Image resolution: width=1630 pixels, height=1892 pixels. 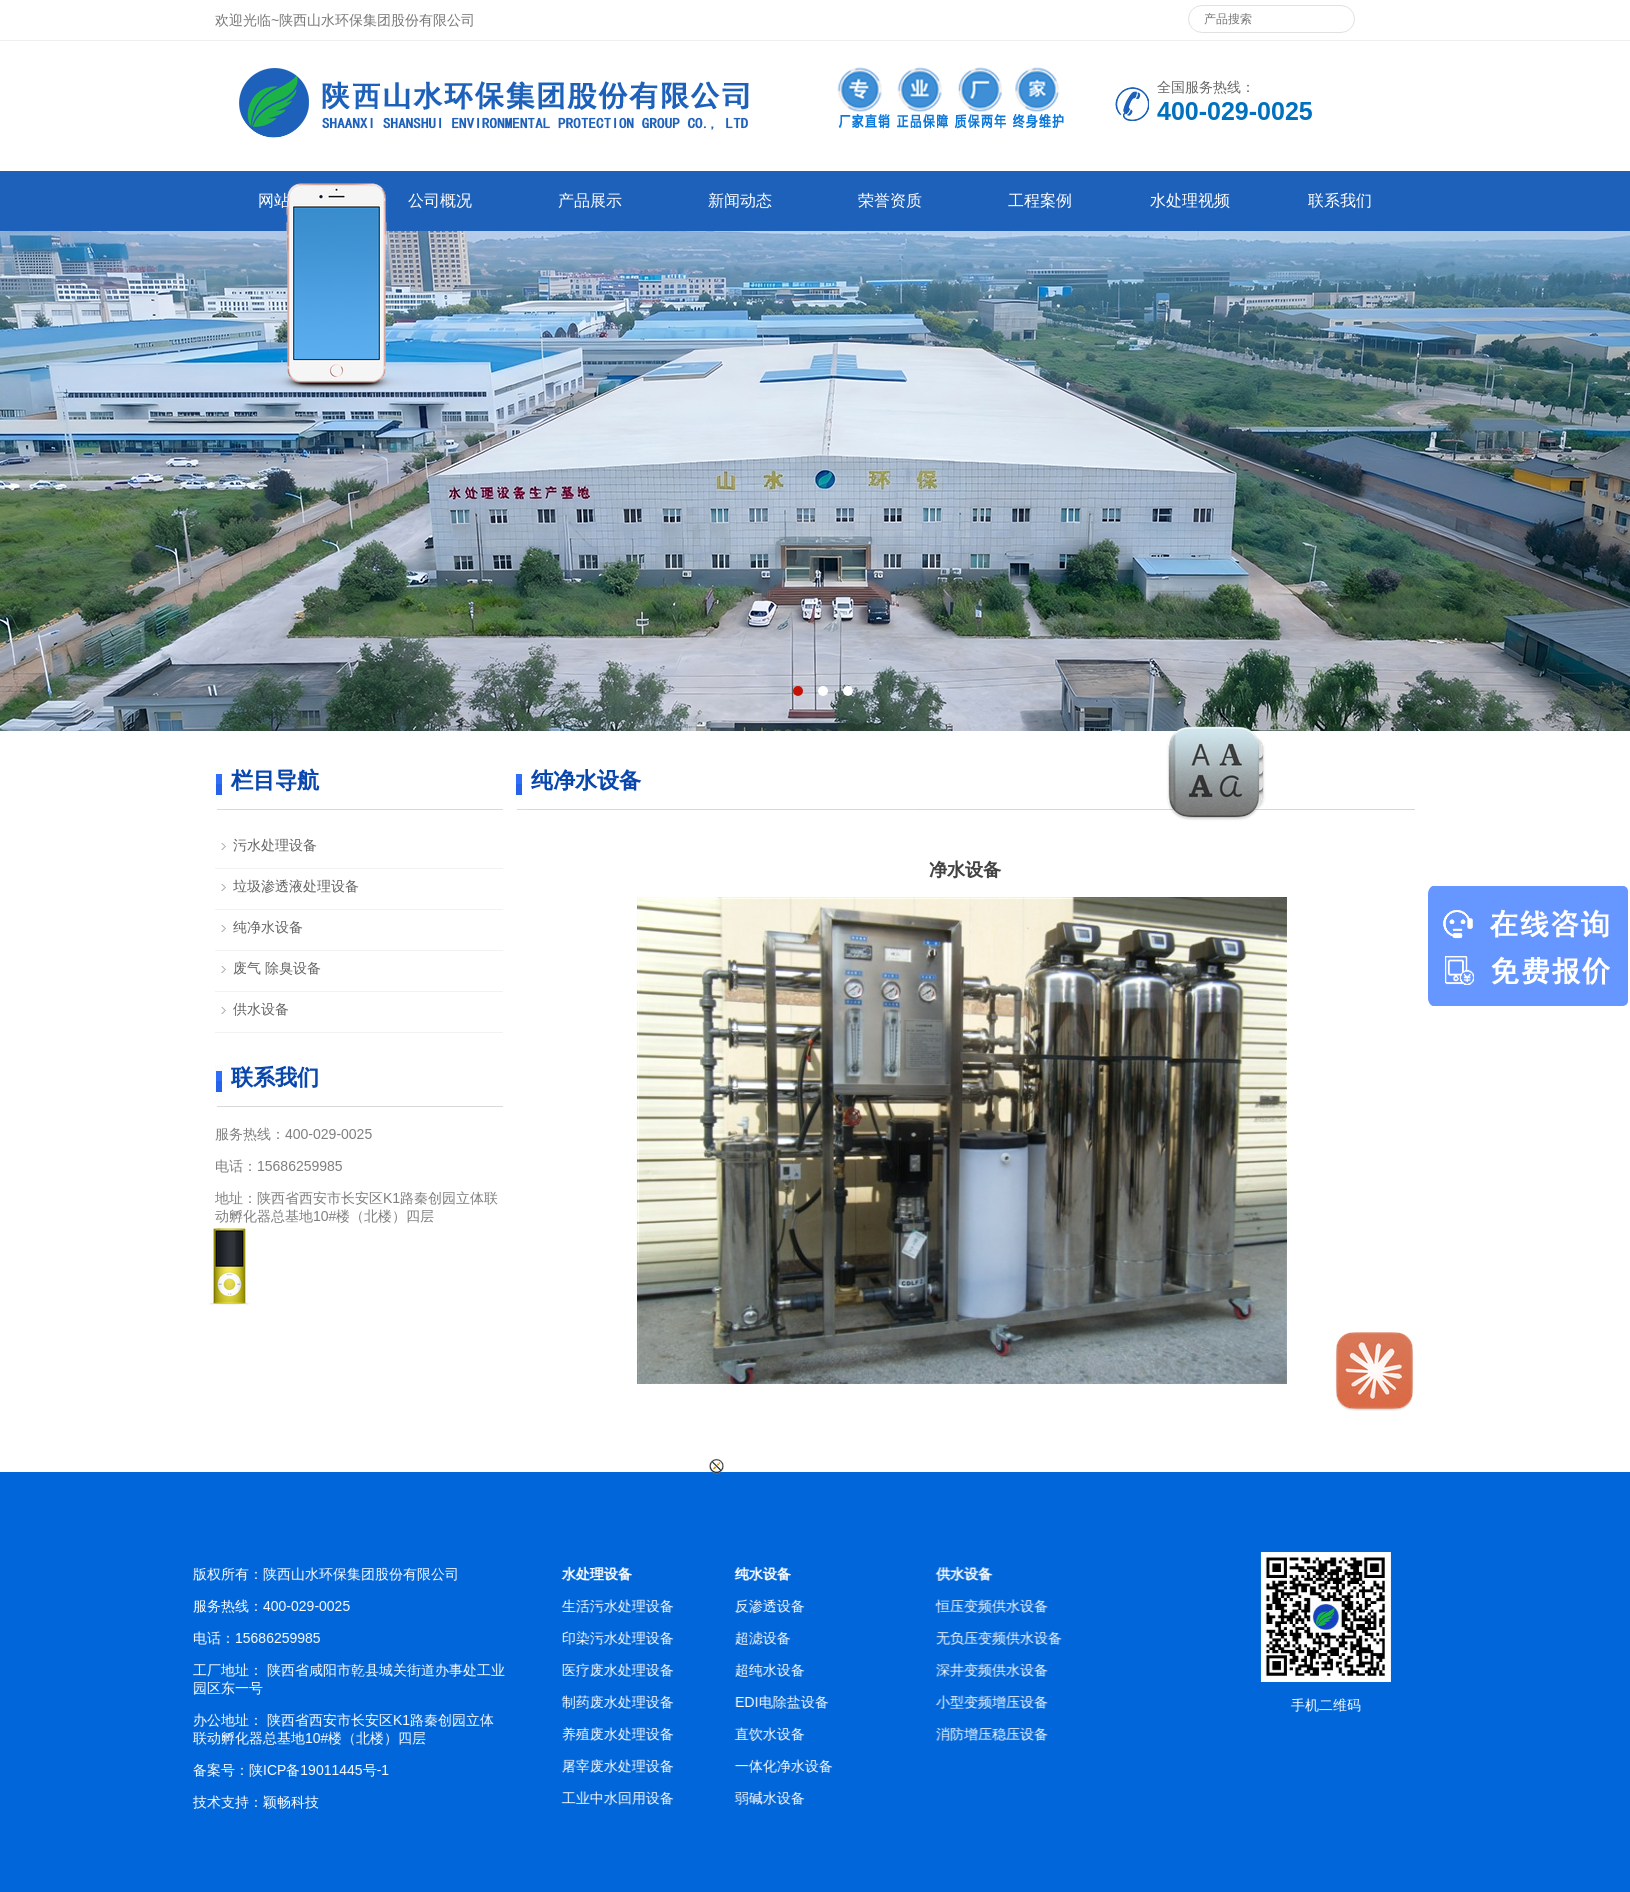 I want to click on open the Claude AI assistant app, so click(x=1374, y=1370).